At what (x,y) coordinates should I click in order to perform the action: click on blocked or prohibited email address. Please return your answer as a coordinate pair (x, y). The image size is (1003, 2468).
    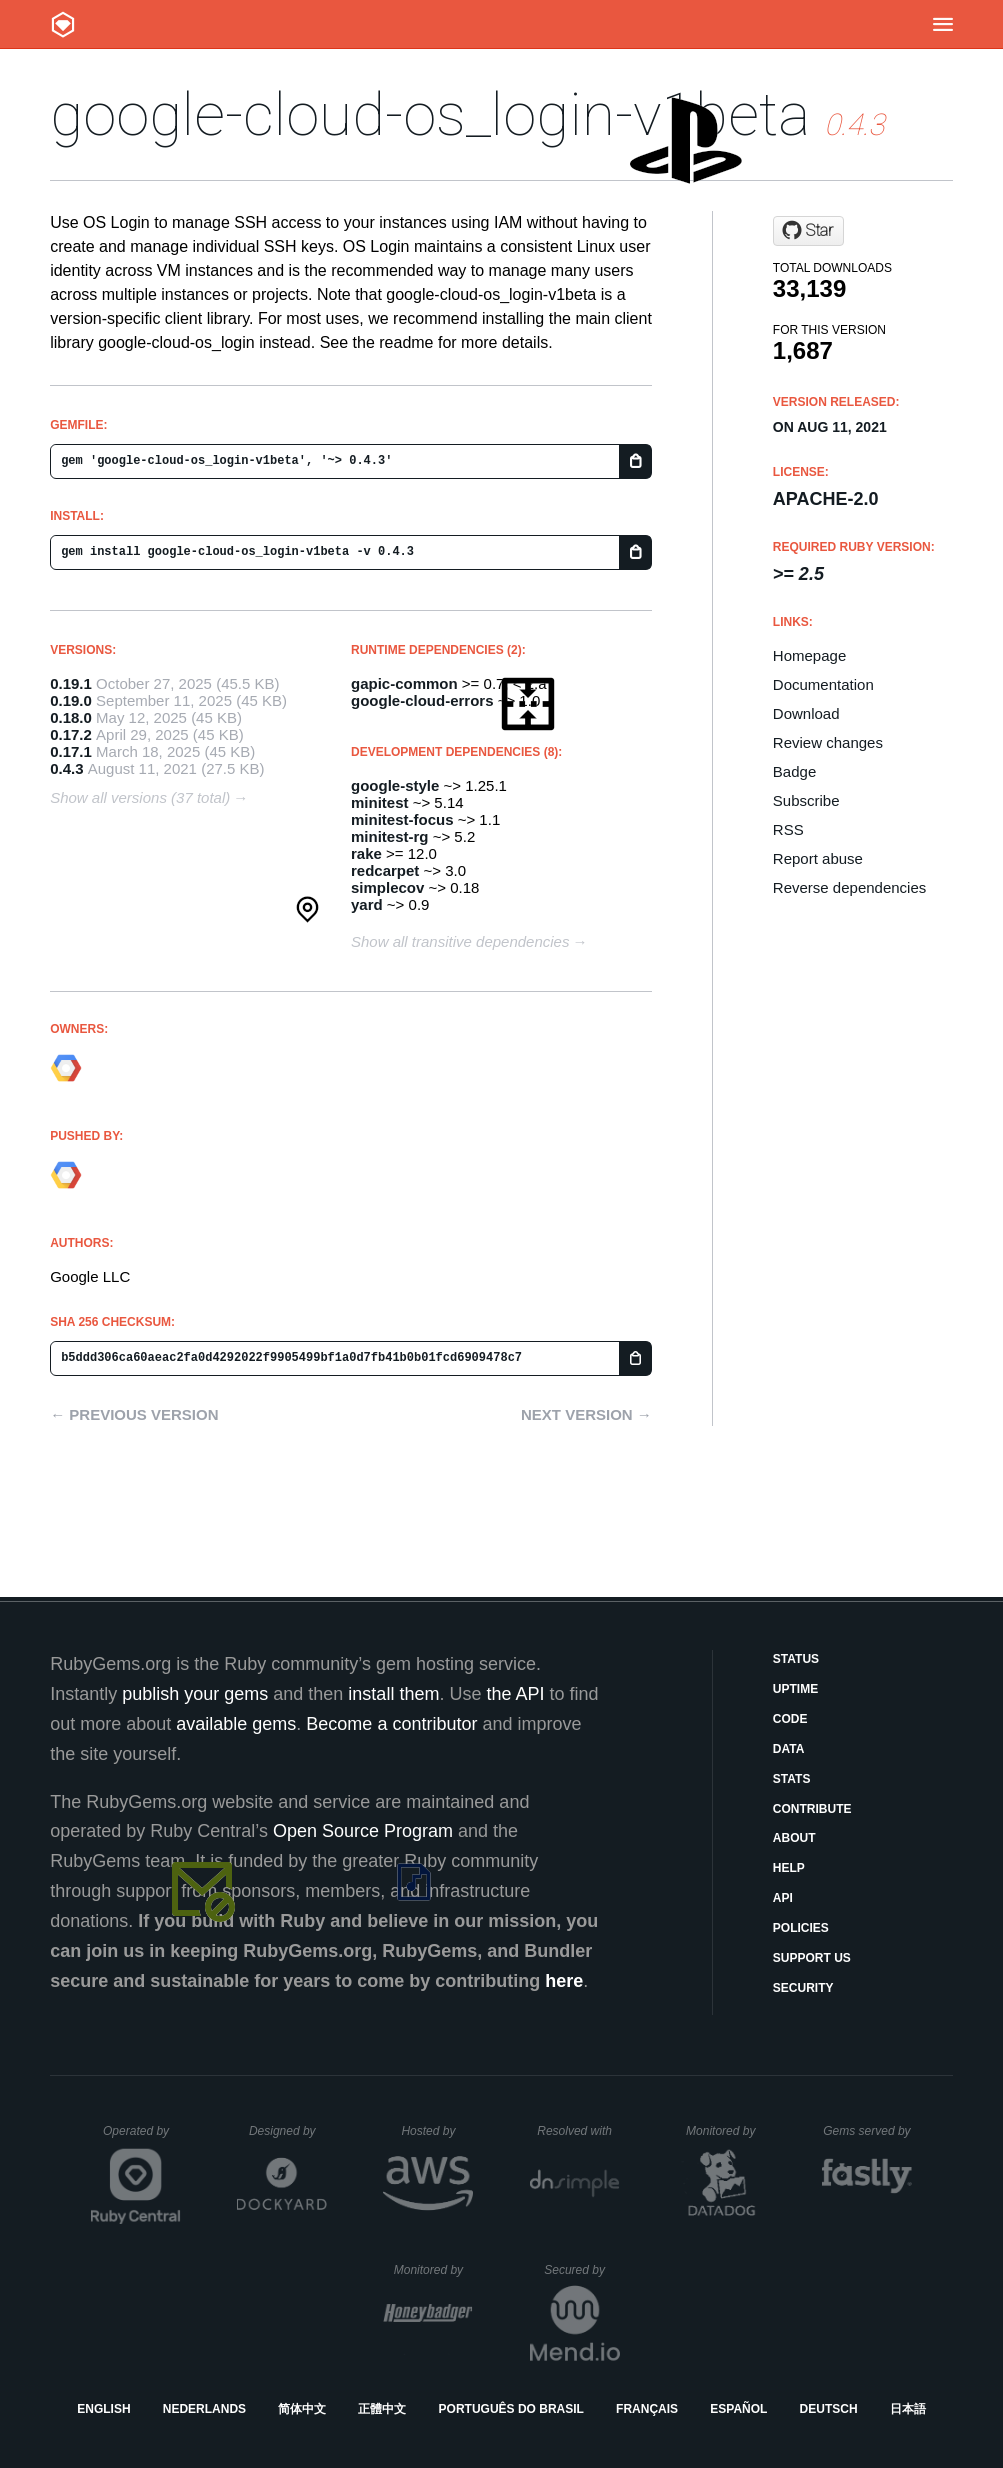
    Looking at the image, I should click on (202, 1889).